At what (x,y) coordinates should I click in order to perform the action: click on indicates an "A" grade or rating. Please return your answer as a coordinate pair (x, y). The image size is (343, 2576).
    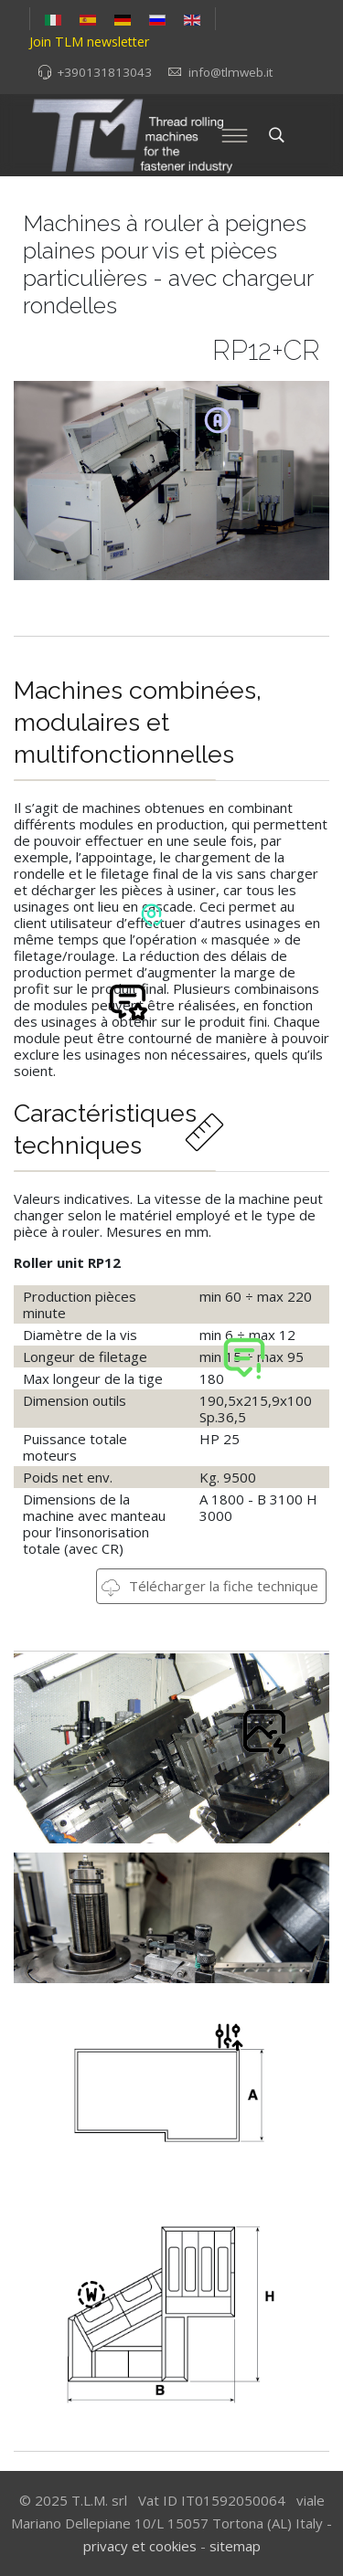
    Looking at the image, I should click on (218, 420).